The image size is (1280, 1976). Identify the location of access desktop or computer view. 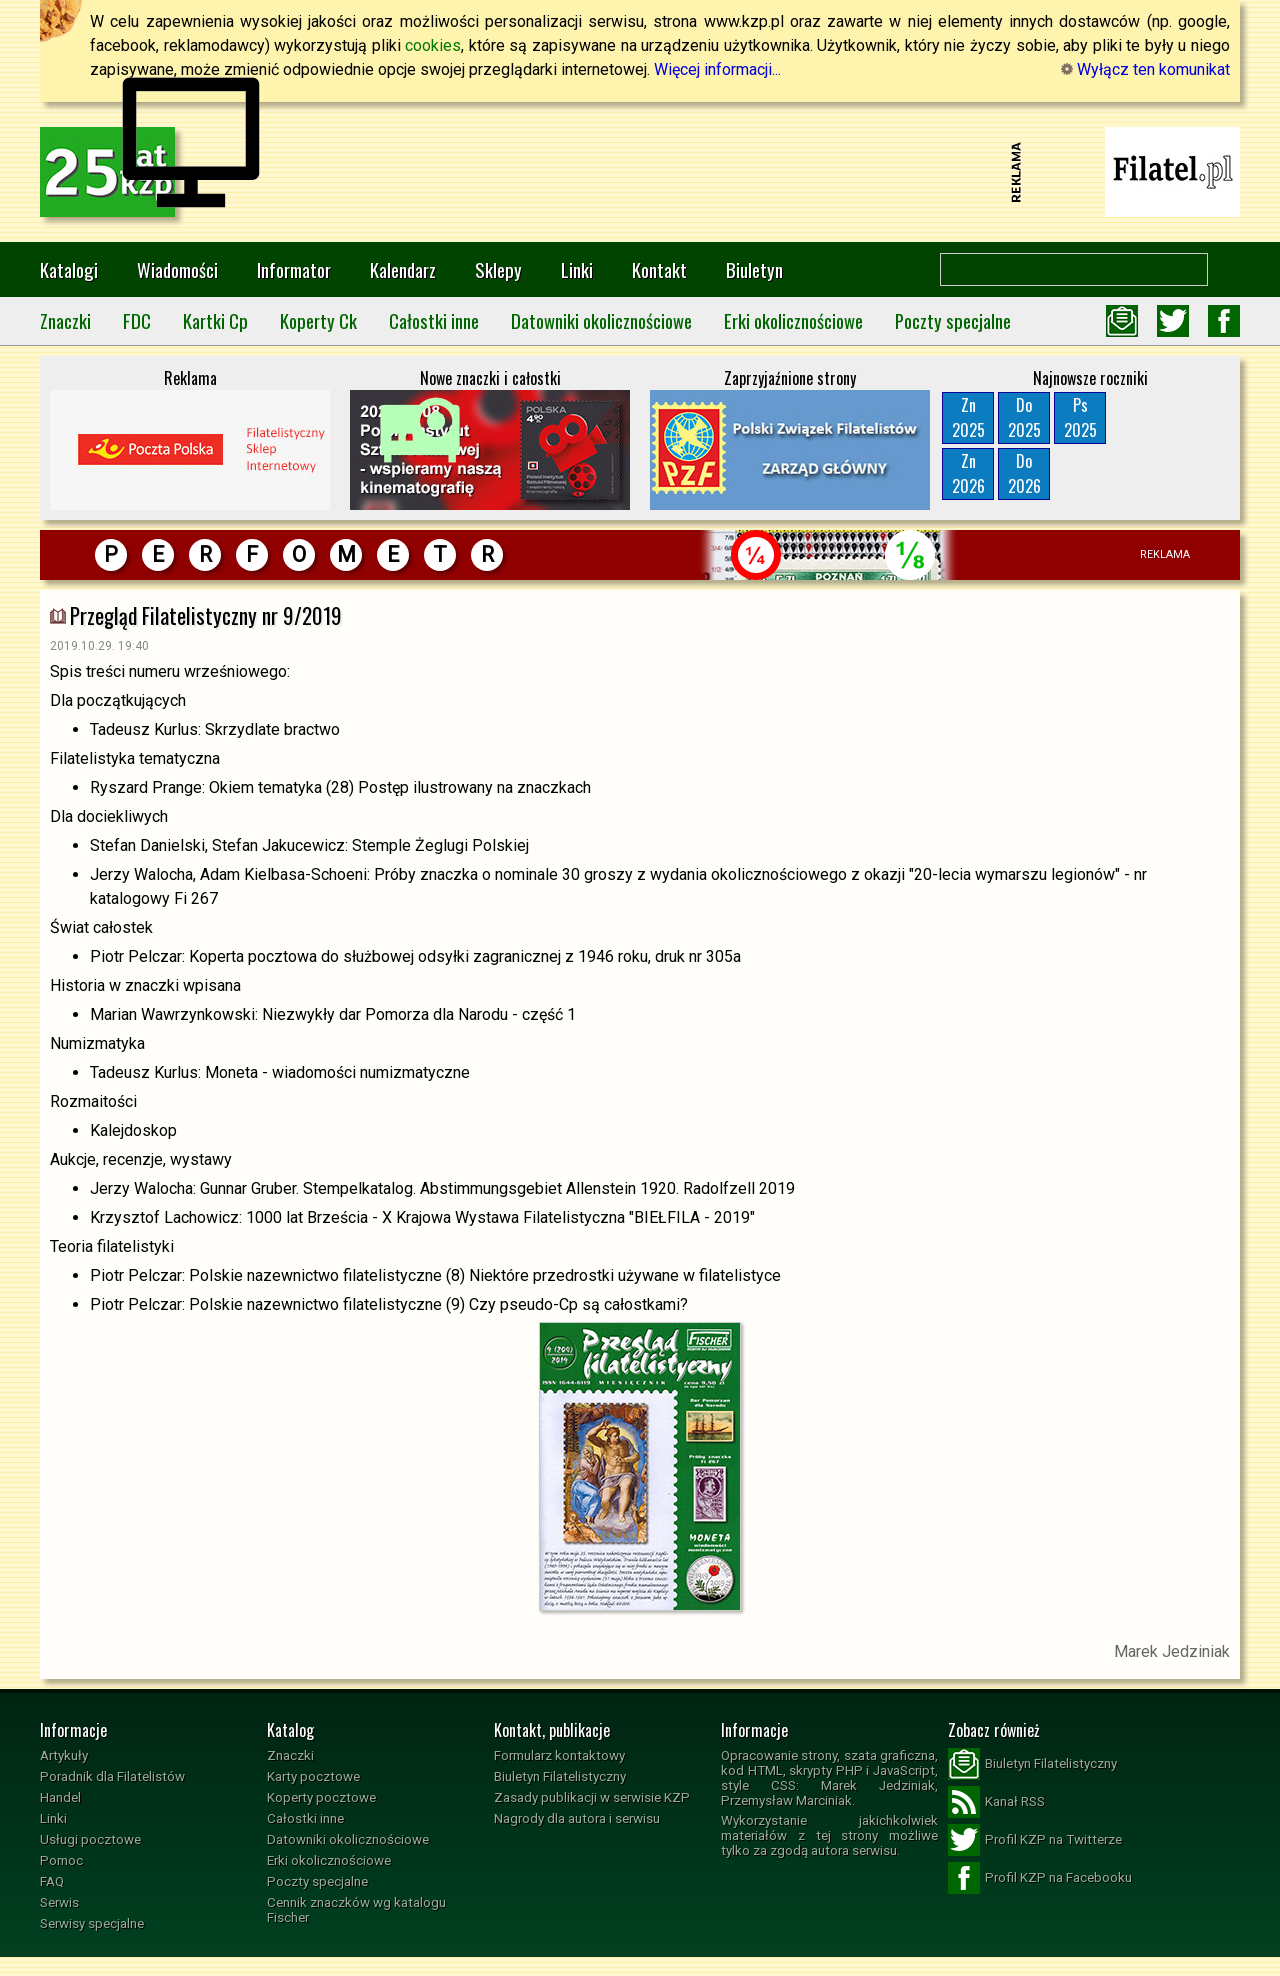
(191, 139).